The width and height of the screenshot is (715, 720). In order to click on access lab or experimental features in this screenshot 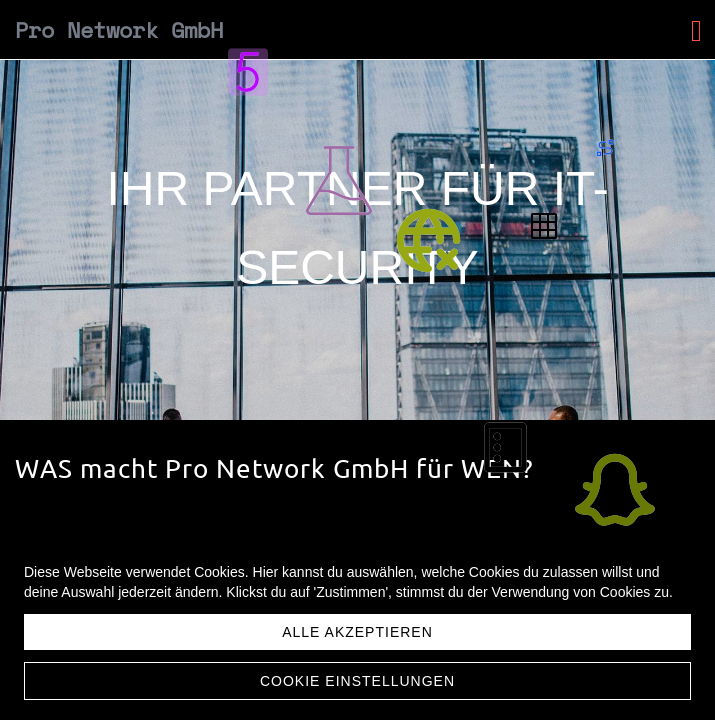, I will do `click(339, 182)`.